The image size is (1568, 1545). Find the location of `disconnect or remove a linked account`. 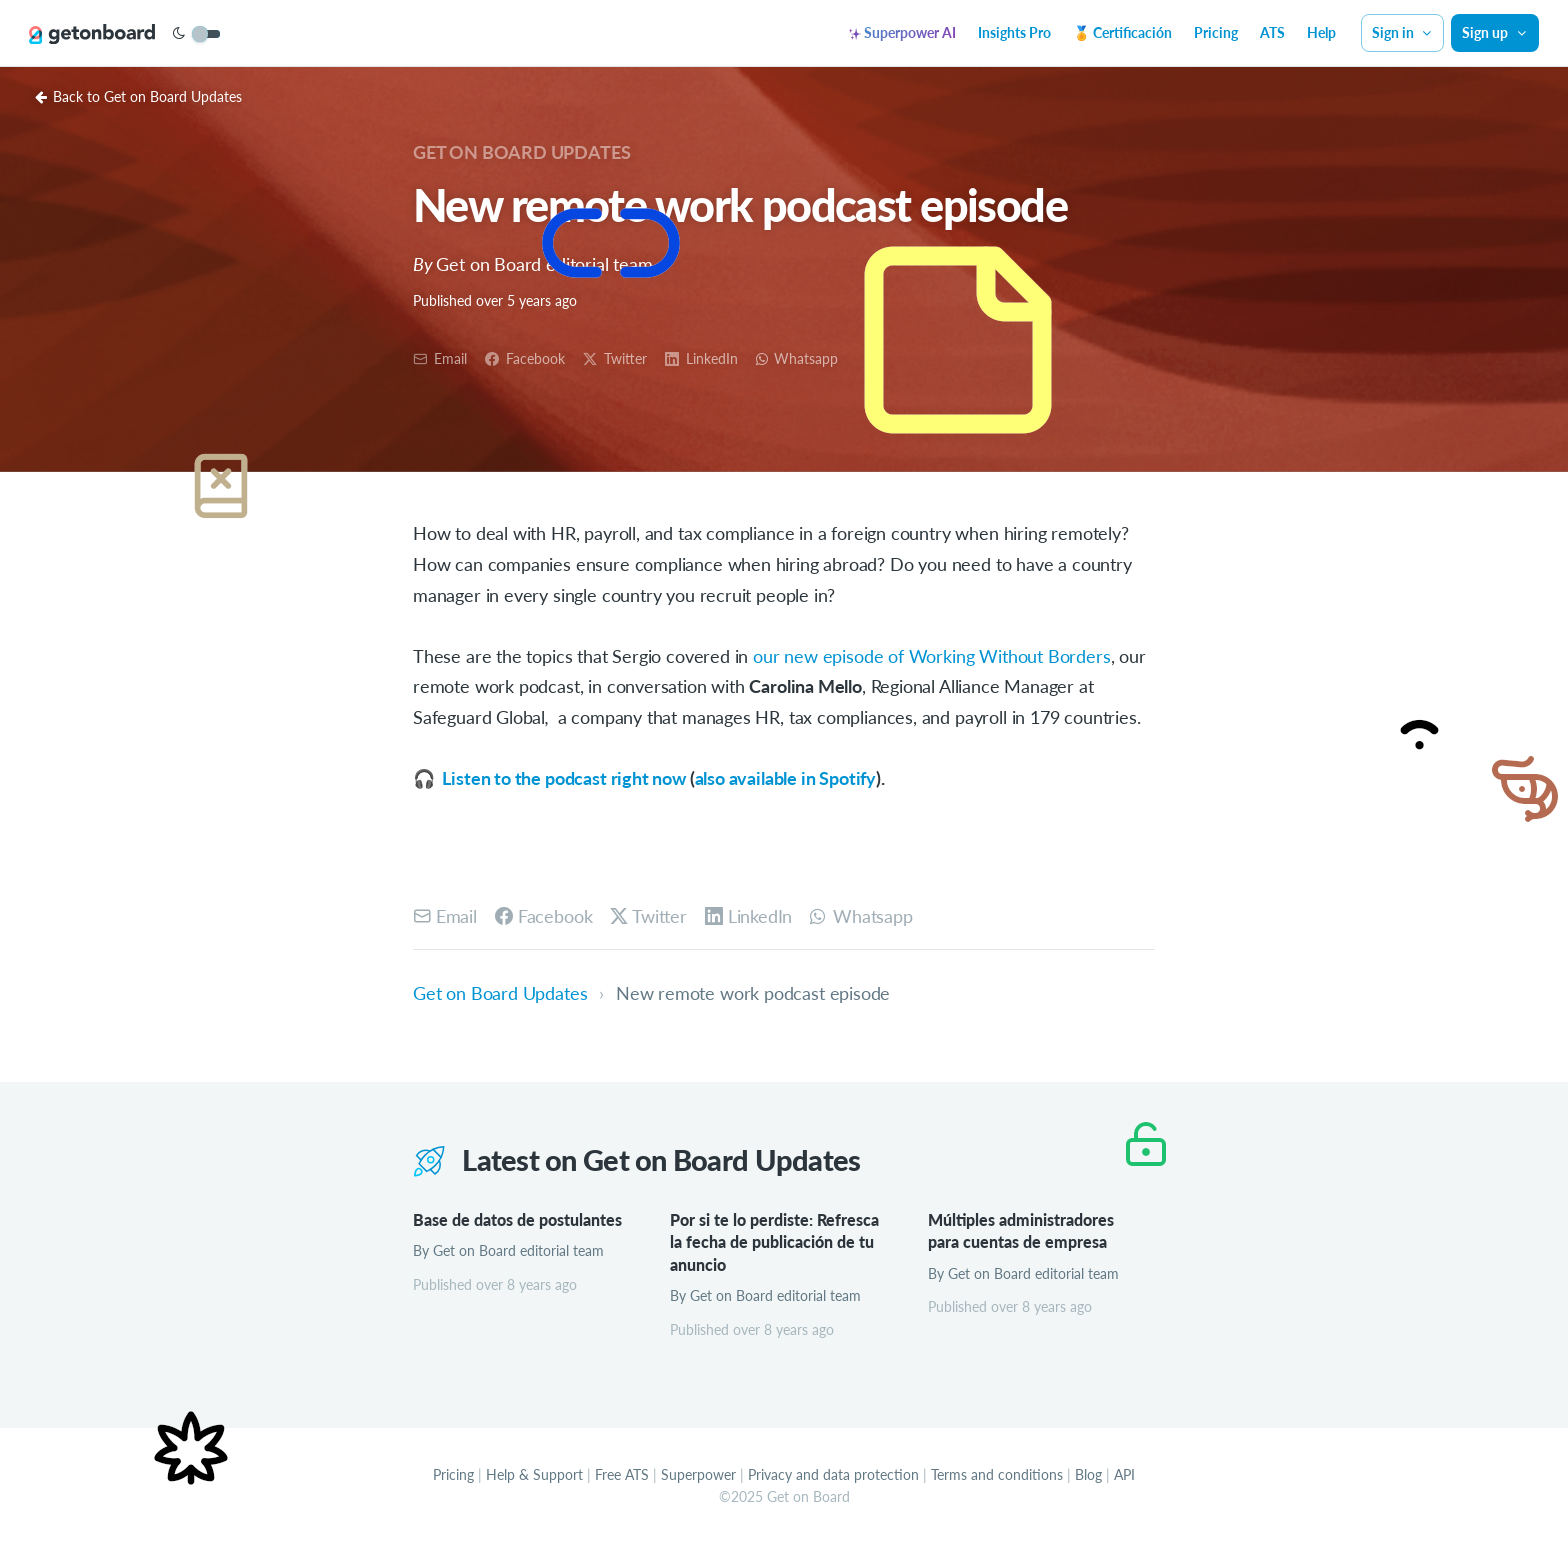

disconnect or remove a linked account is located at coordinates (611, 243).